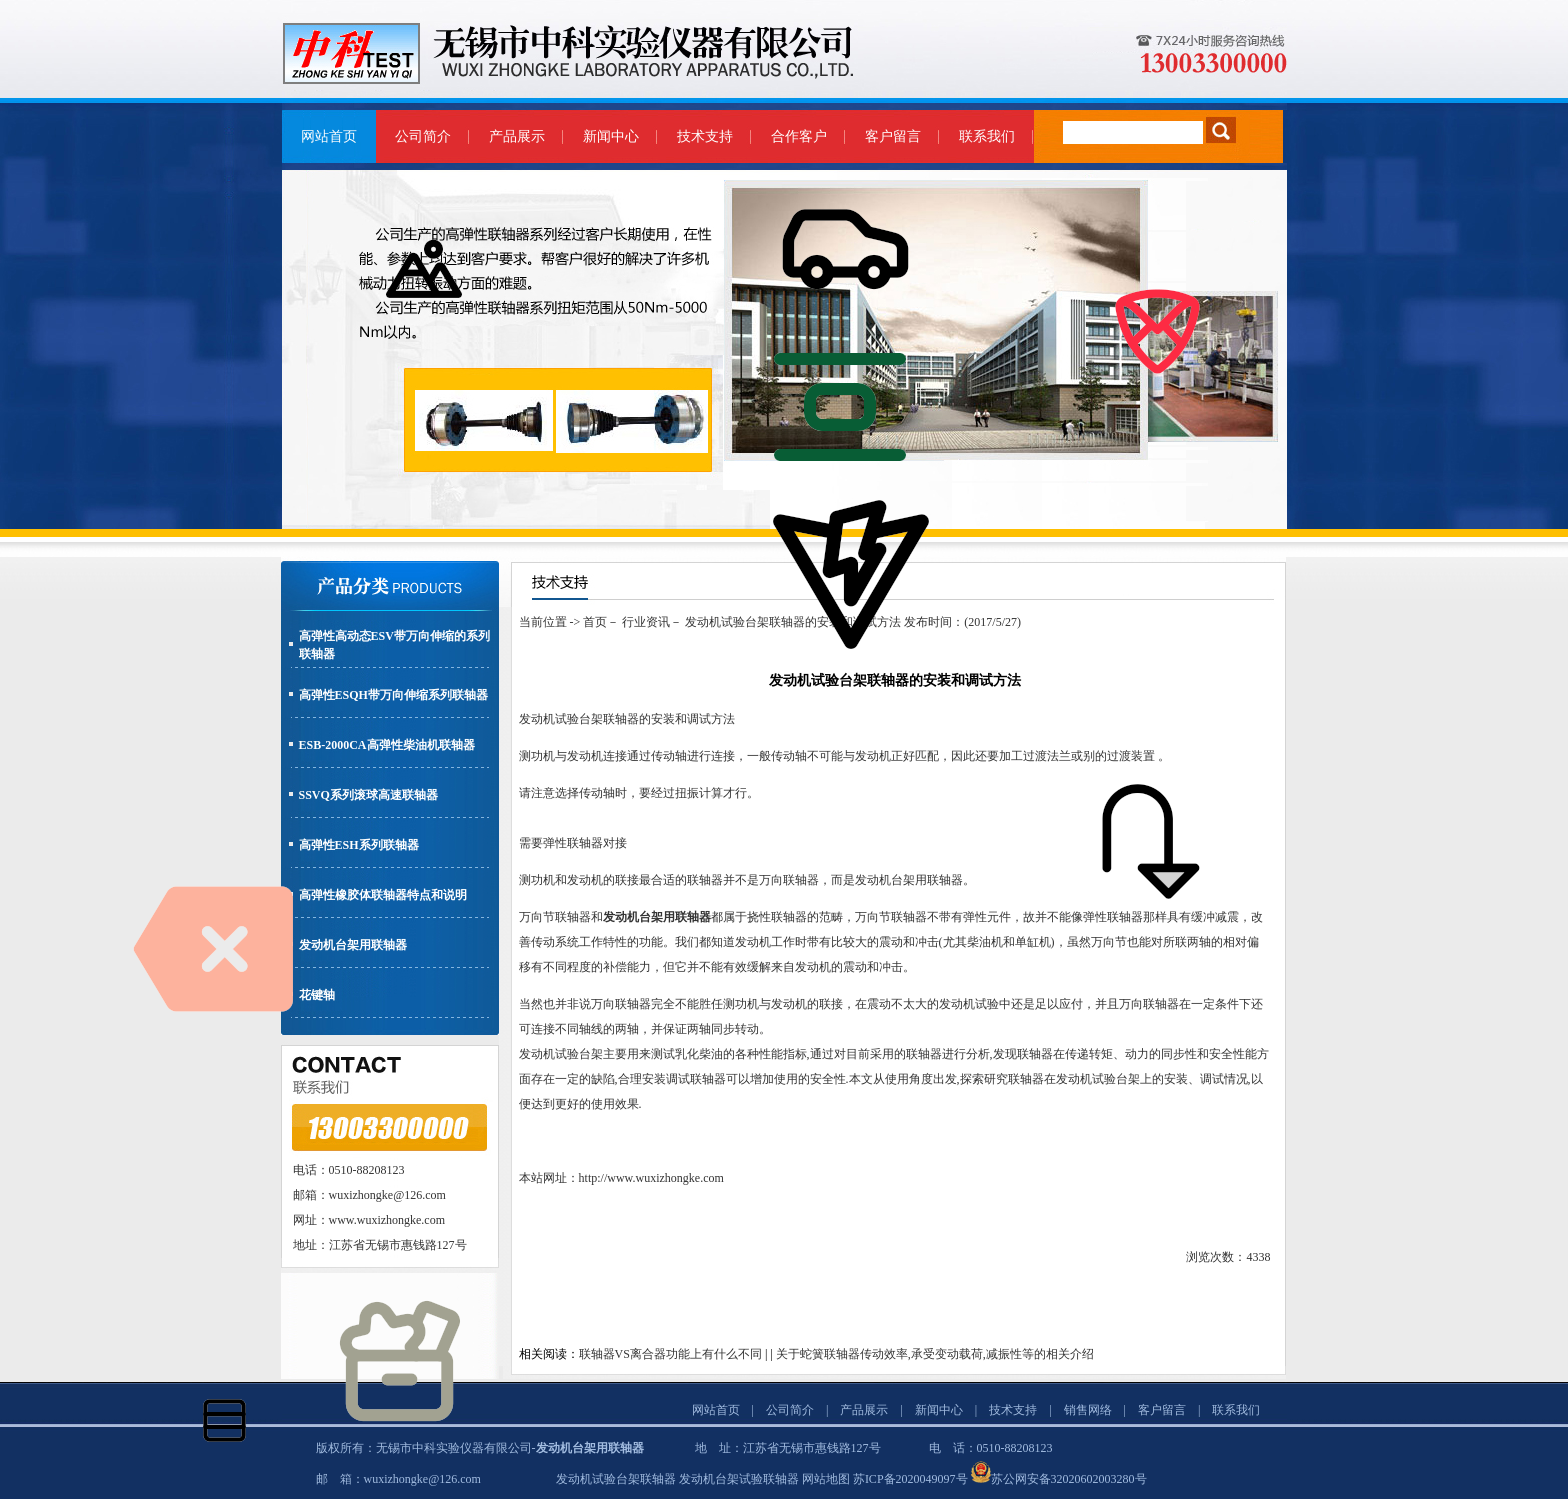 The image size is (1568, 1499). Describe the element at coordinates (845, 243) in the screenshot. I see `access vehicle or driving settings` at that location.